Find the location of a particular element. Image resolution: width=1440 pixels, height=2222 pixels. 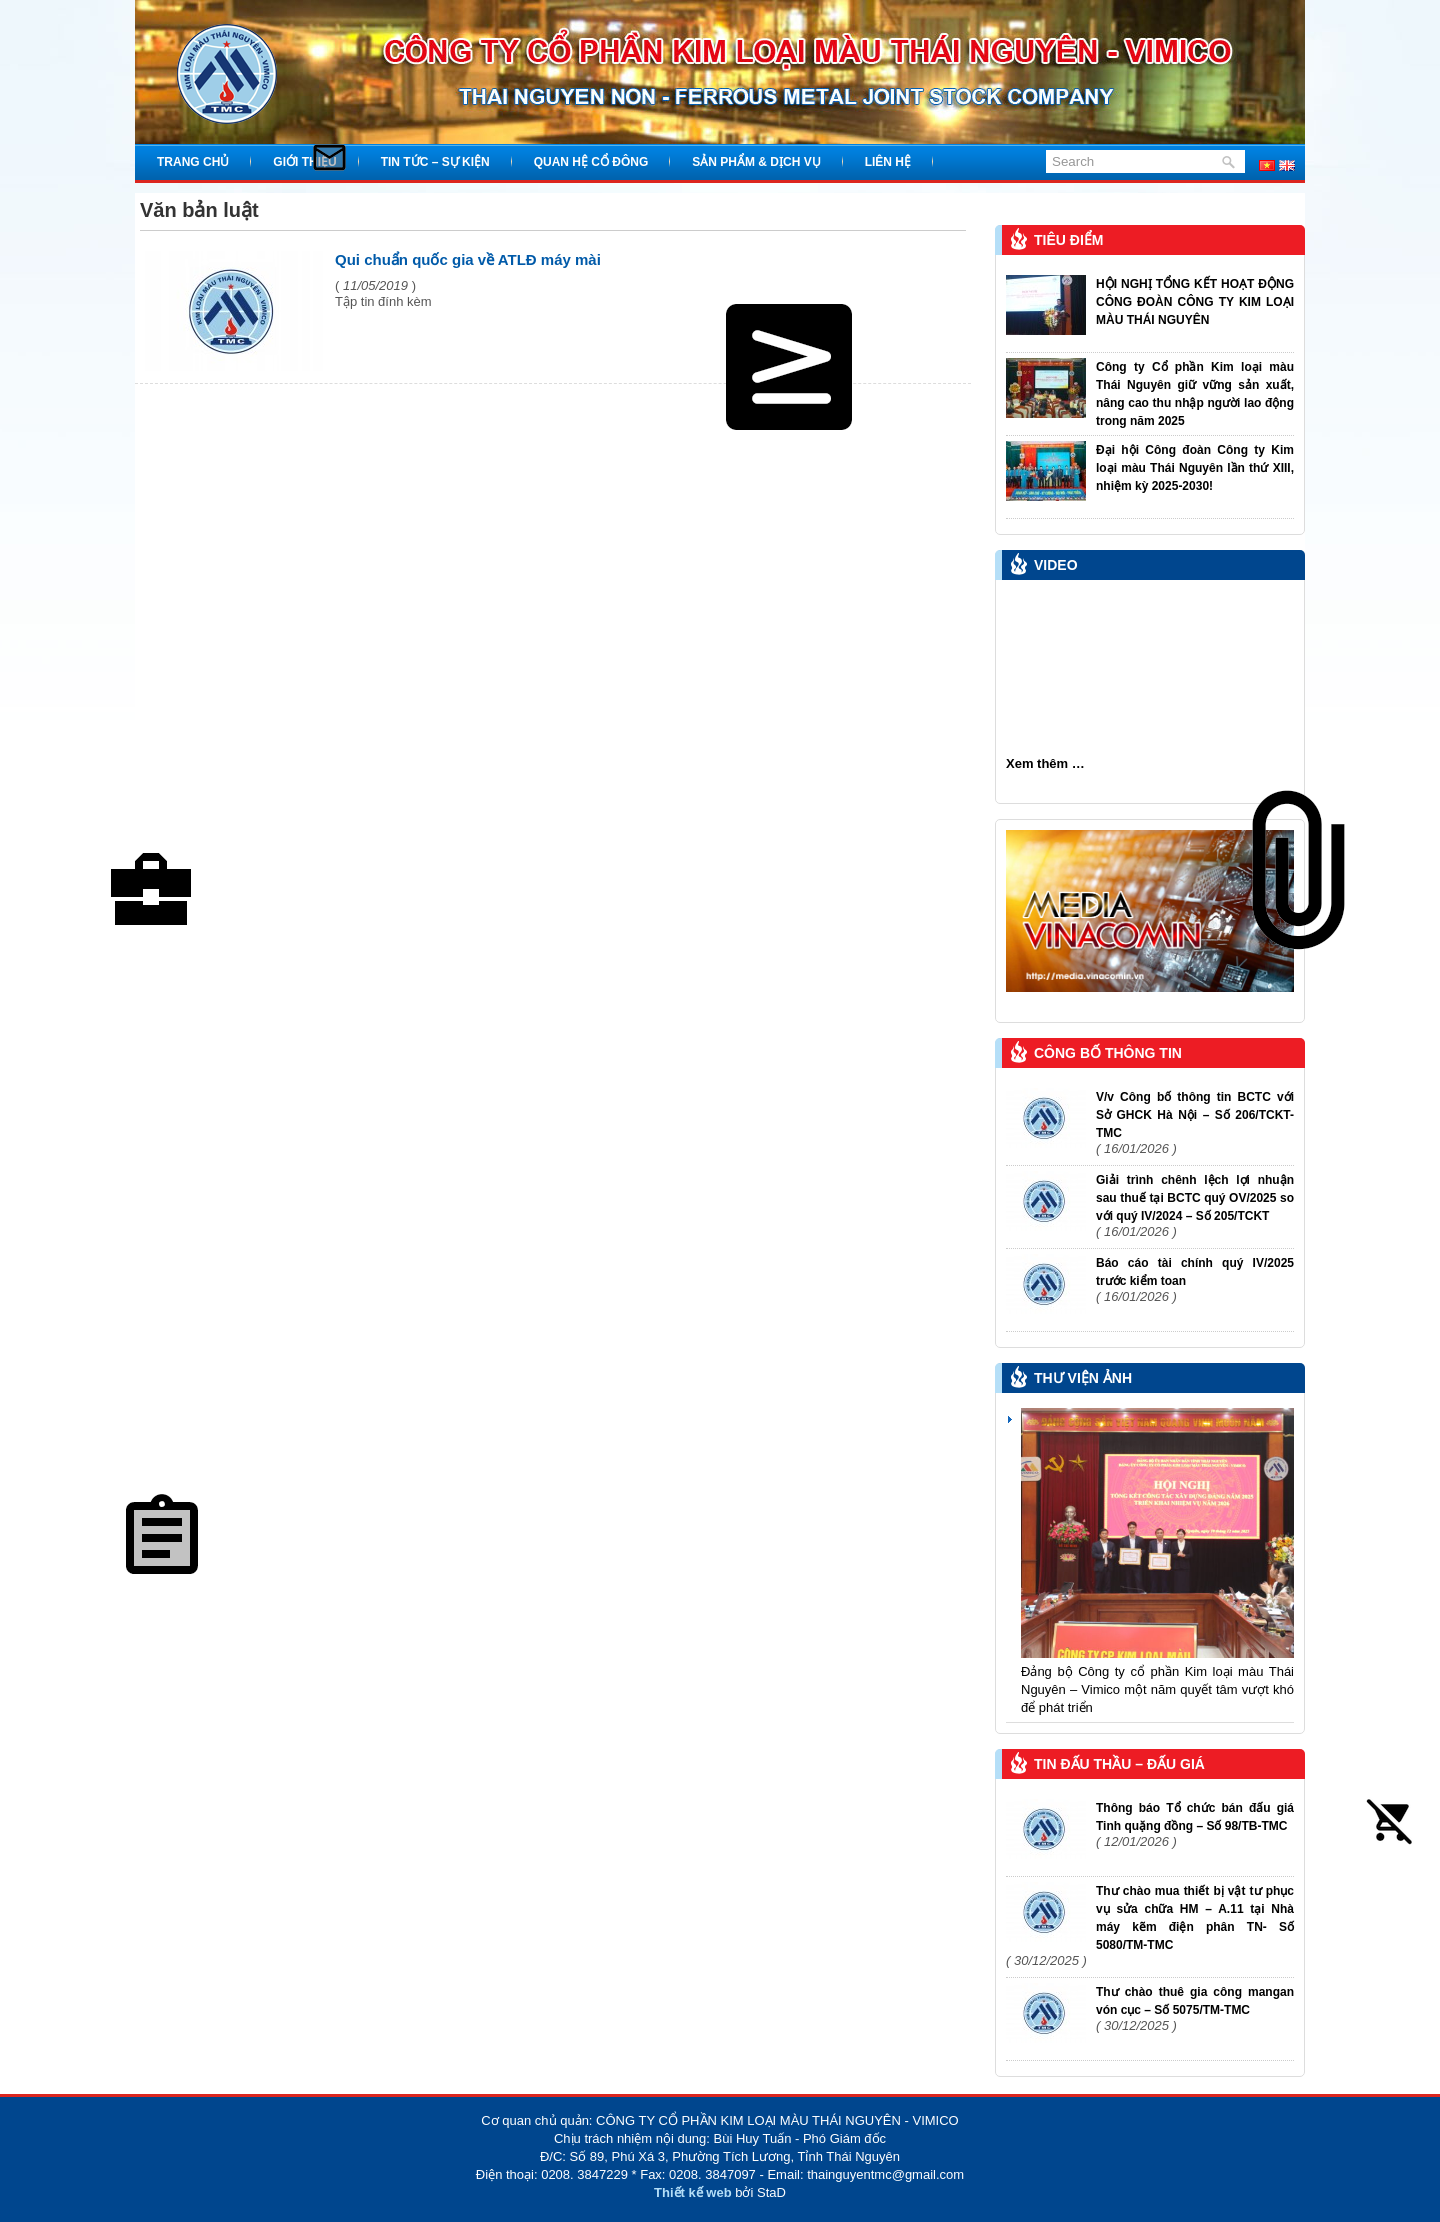

attach a file to your message is located at coordinates (1298, 870).